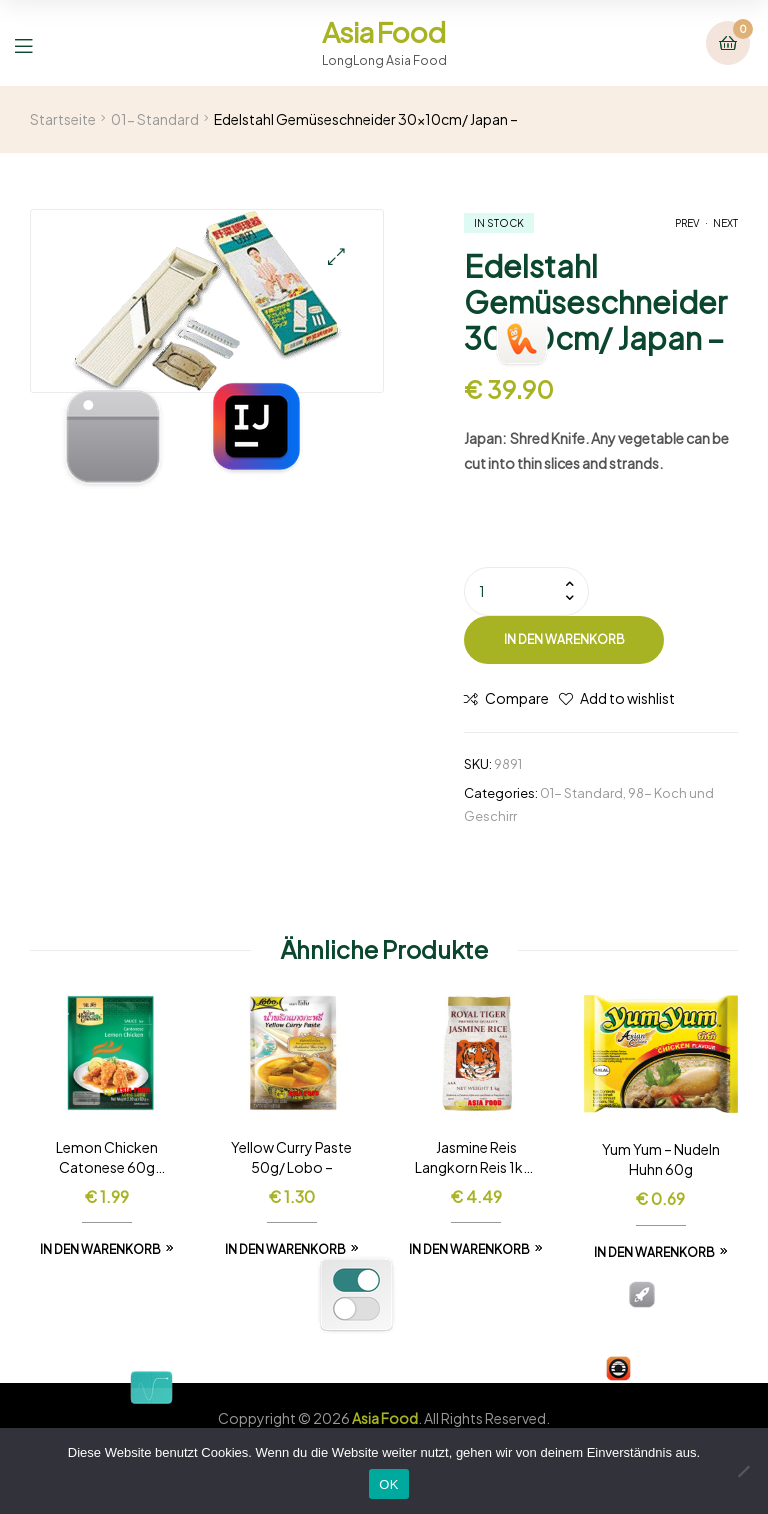  I want to click on access window management settings, so click(113, 438).